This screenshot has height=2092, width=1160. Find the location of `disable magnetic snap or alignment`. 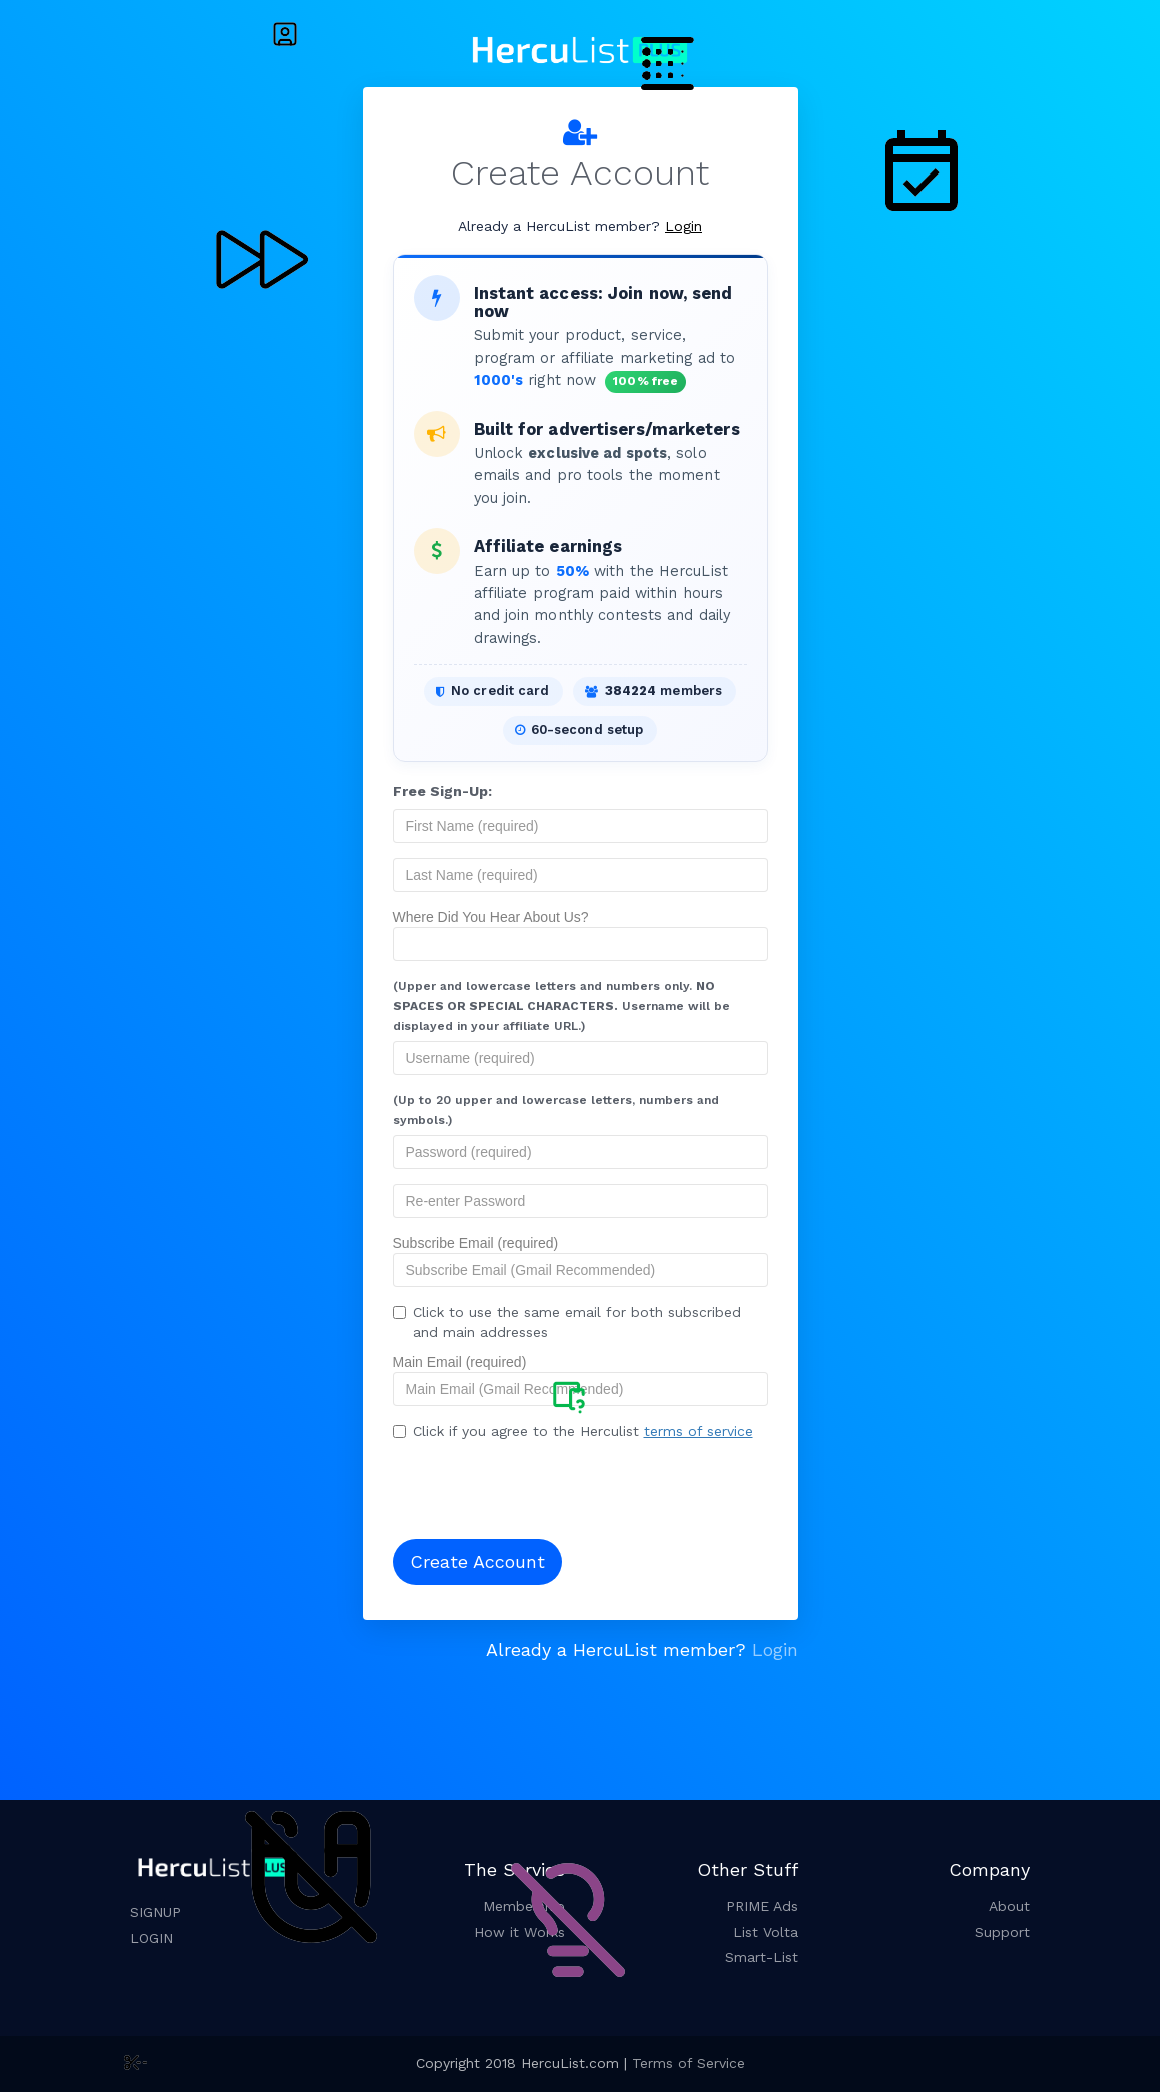

disable magnetic snap or alignment is located at coordinates (311, 1877).